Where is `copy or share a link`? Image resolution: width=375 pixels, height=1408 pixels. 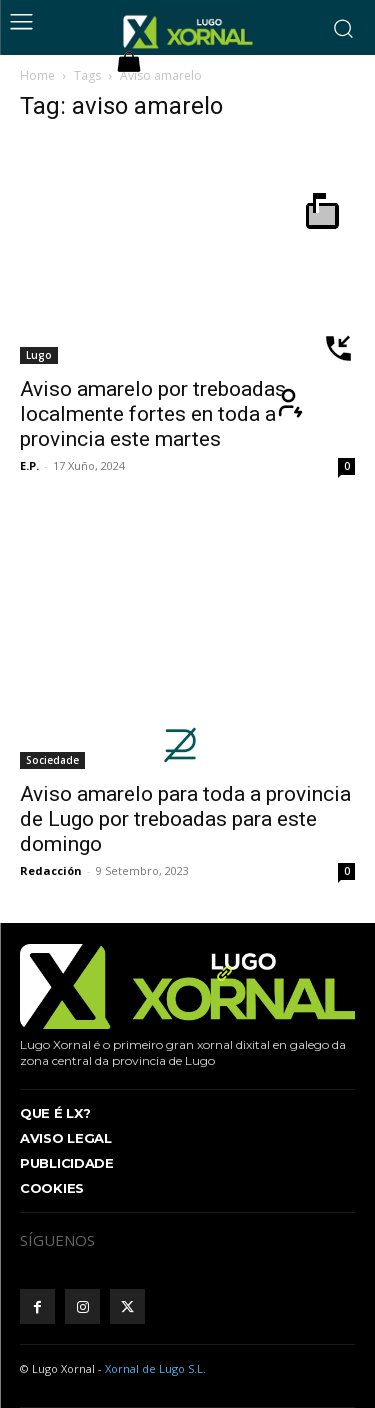
copy or share a link is located at coordinates (224, 973).